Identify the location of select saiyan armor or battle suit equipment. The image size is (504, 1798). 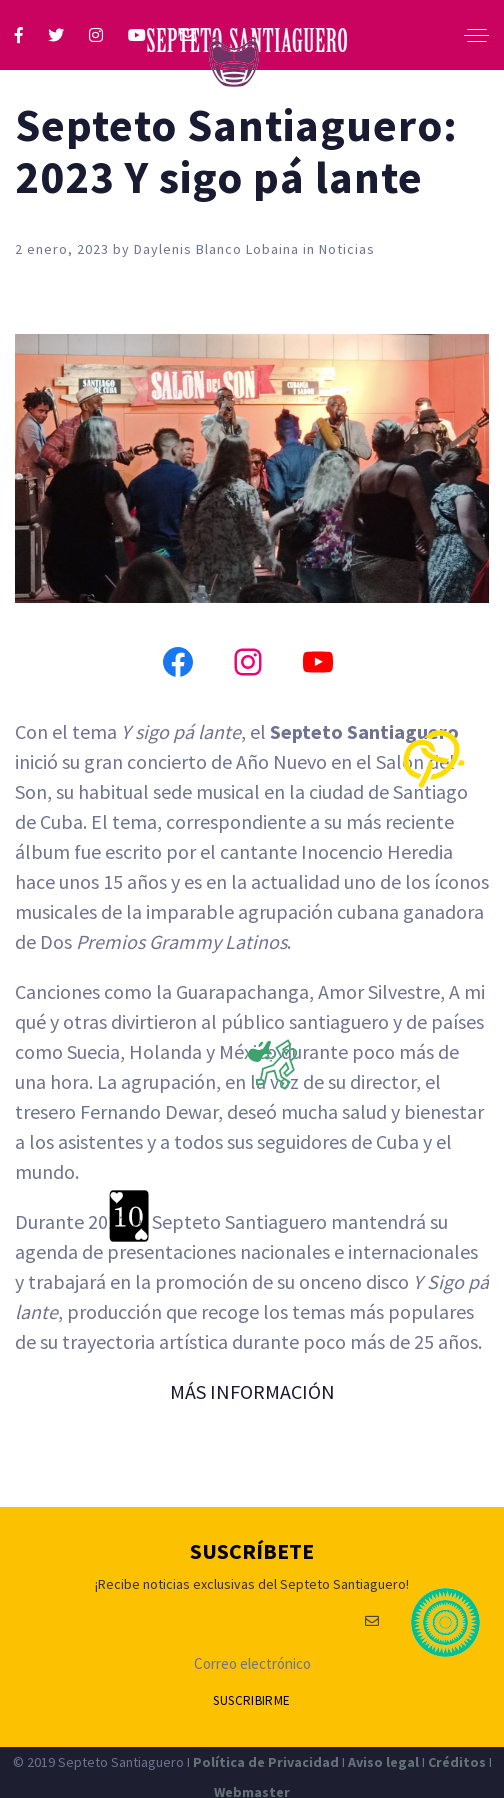
(234, 61).